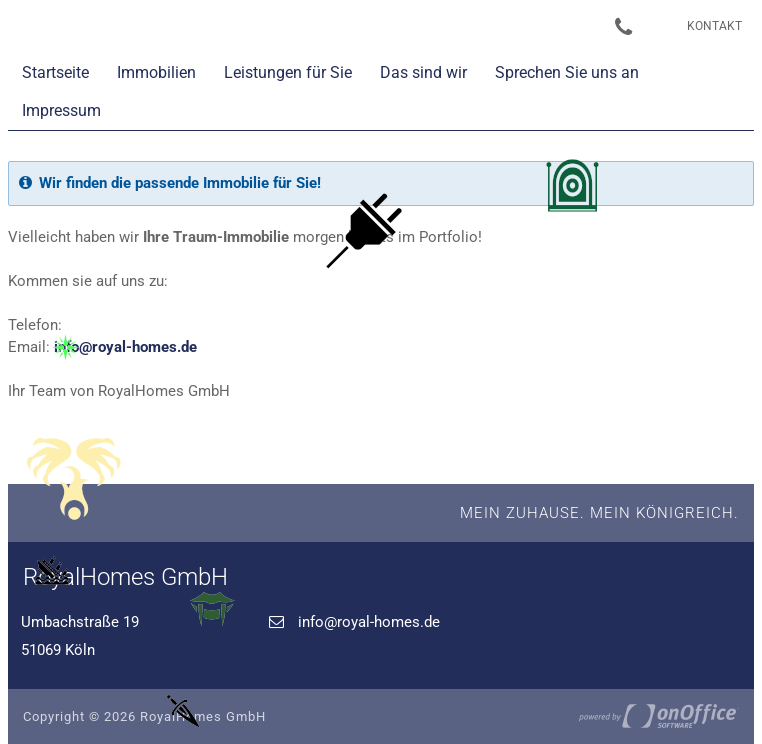  Describe the element at coordinates (65, 347) in the screenshot. I see `indicates a hazard or danger zone in gameplay` at that location.